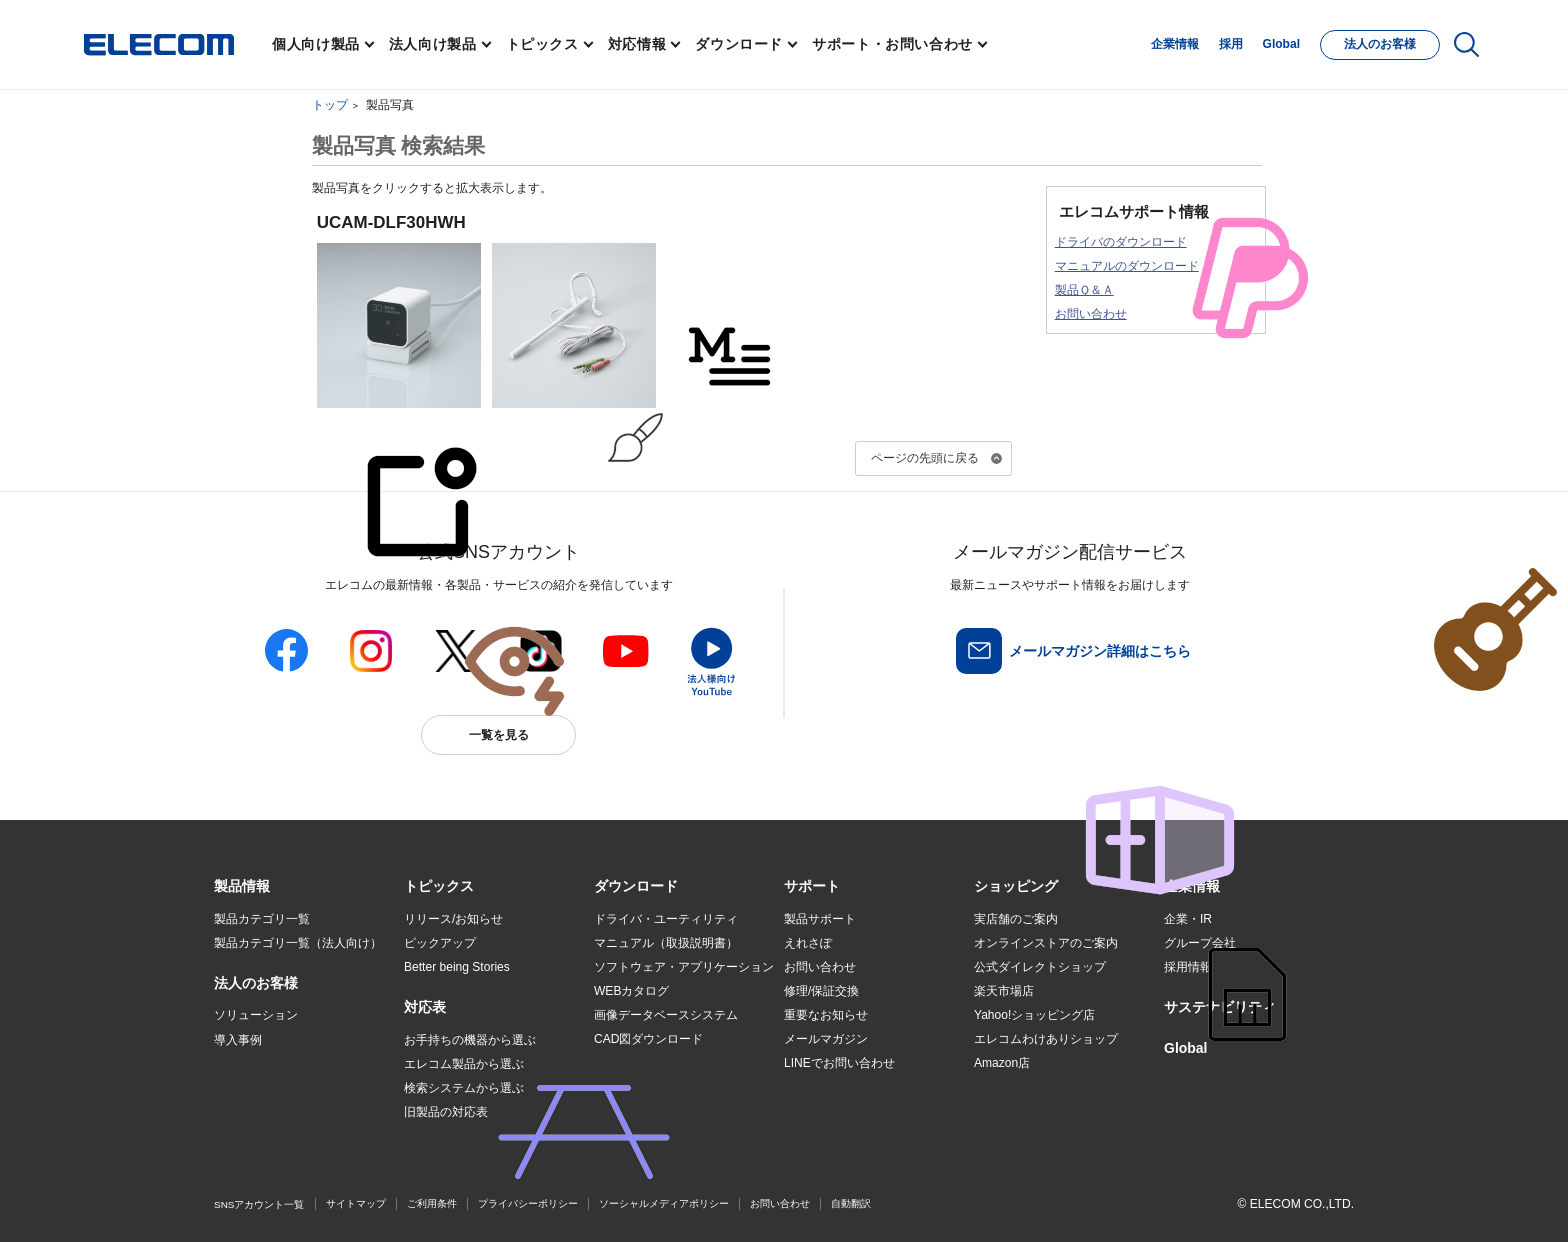 This screenshot has height=1242, width=1568. Describe the element at coordinates (1494, 630) in the screenshot. I see `access music or instrument tools` at that location.